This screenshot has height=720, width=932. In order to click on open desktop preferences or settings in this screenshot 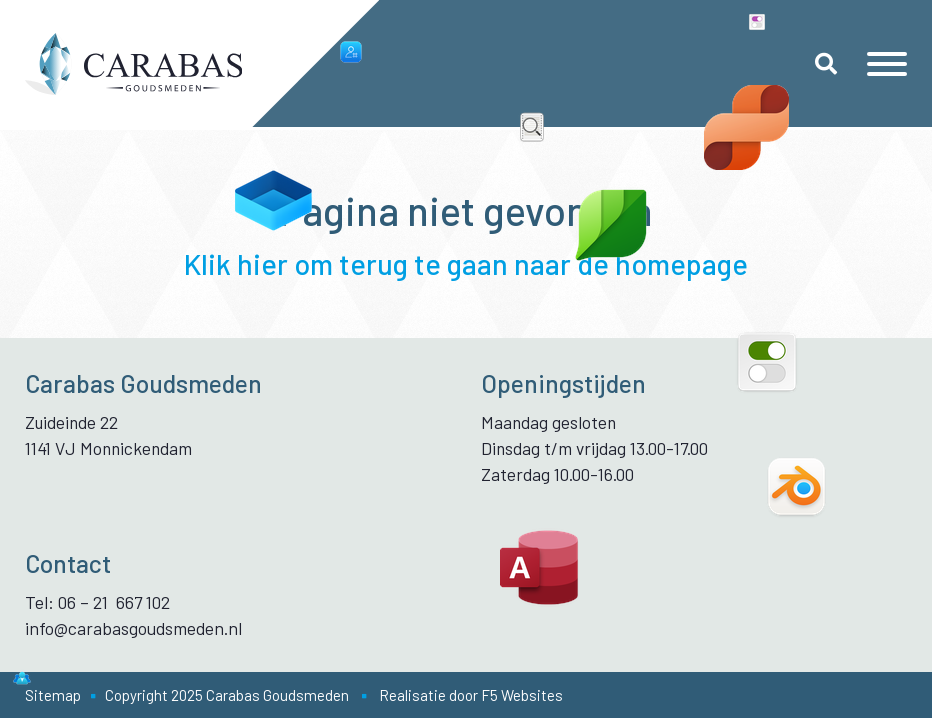, I will do `click(757, 22)`.